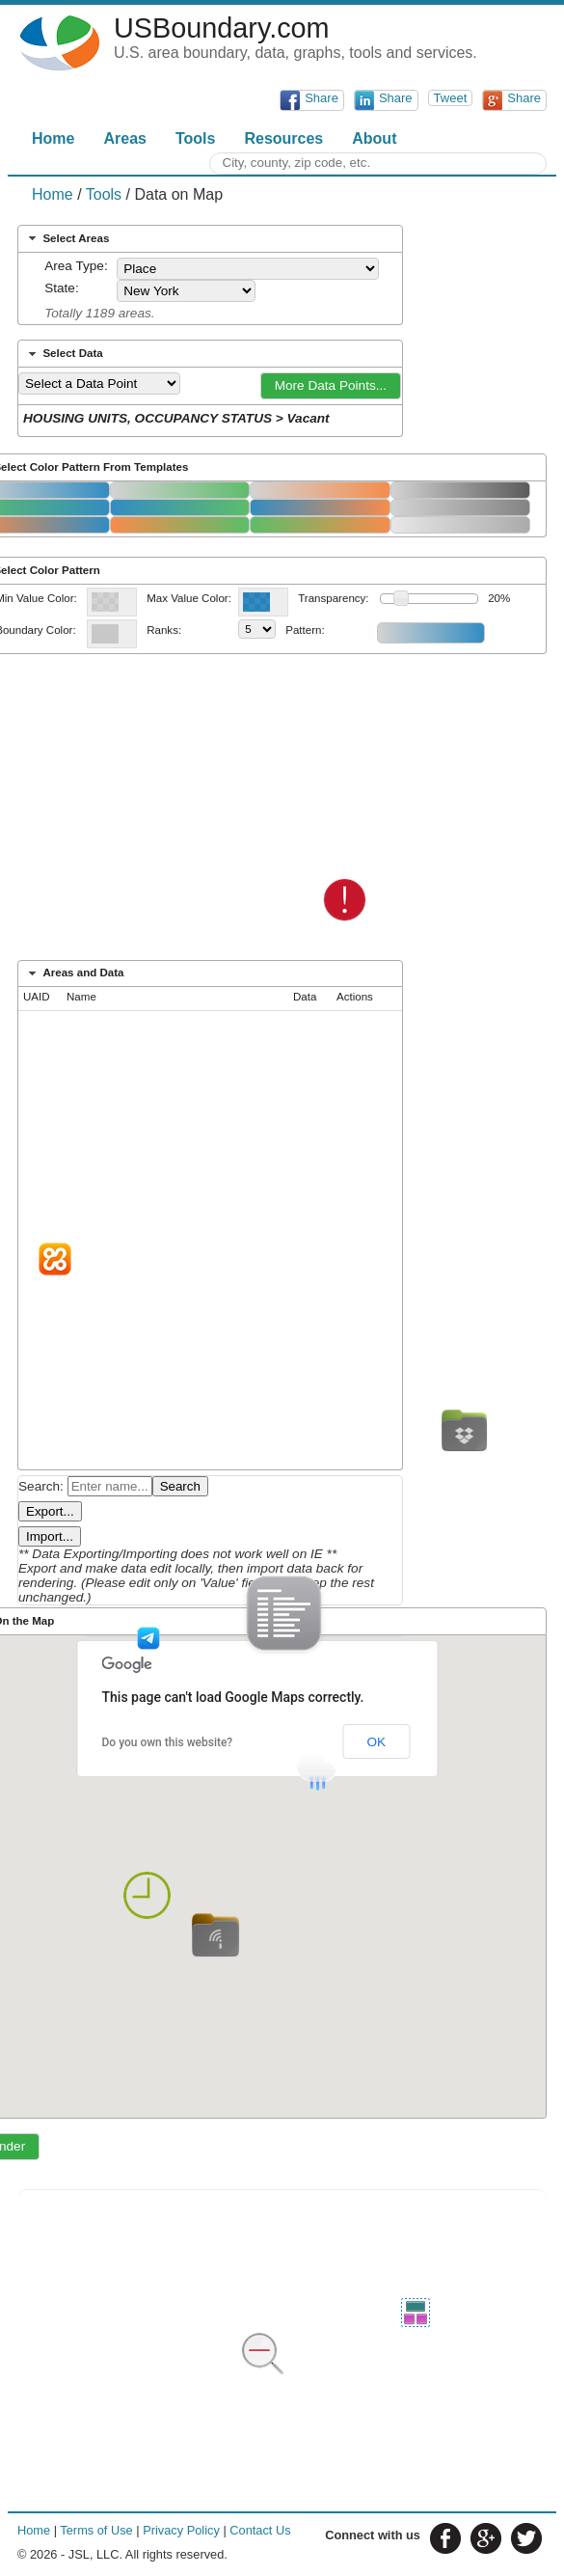 Image resolution: width=564 pixels, height=2576 pixels. Describe the element at coordinates (215, 1934) in the screenshot. I see `open insync cloud sync folder` at that location.